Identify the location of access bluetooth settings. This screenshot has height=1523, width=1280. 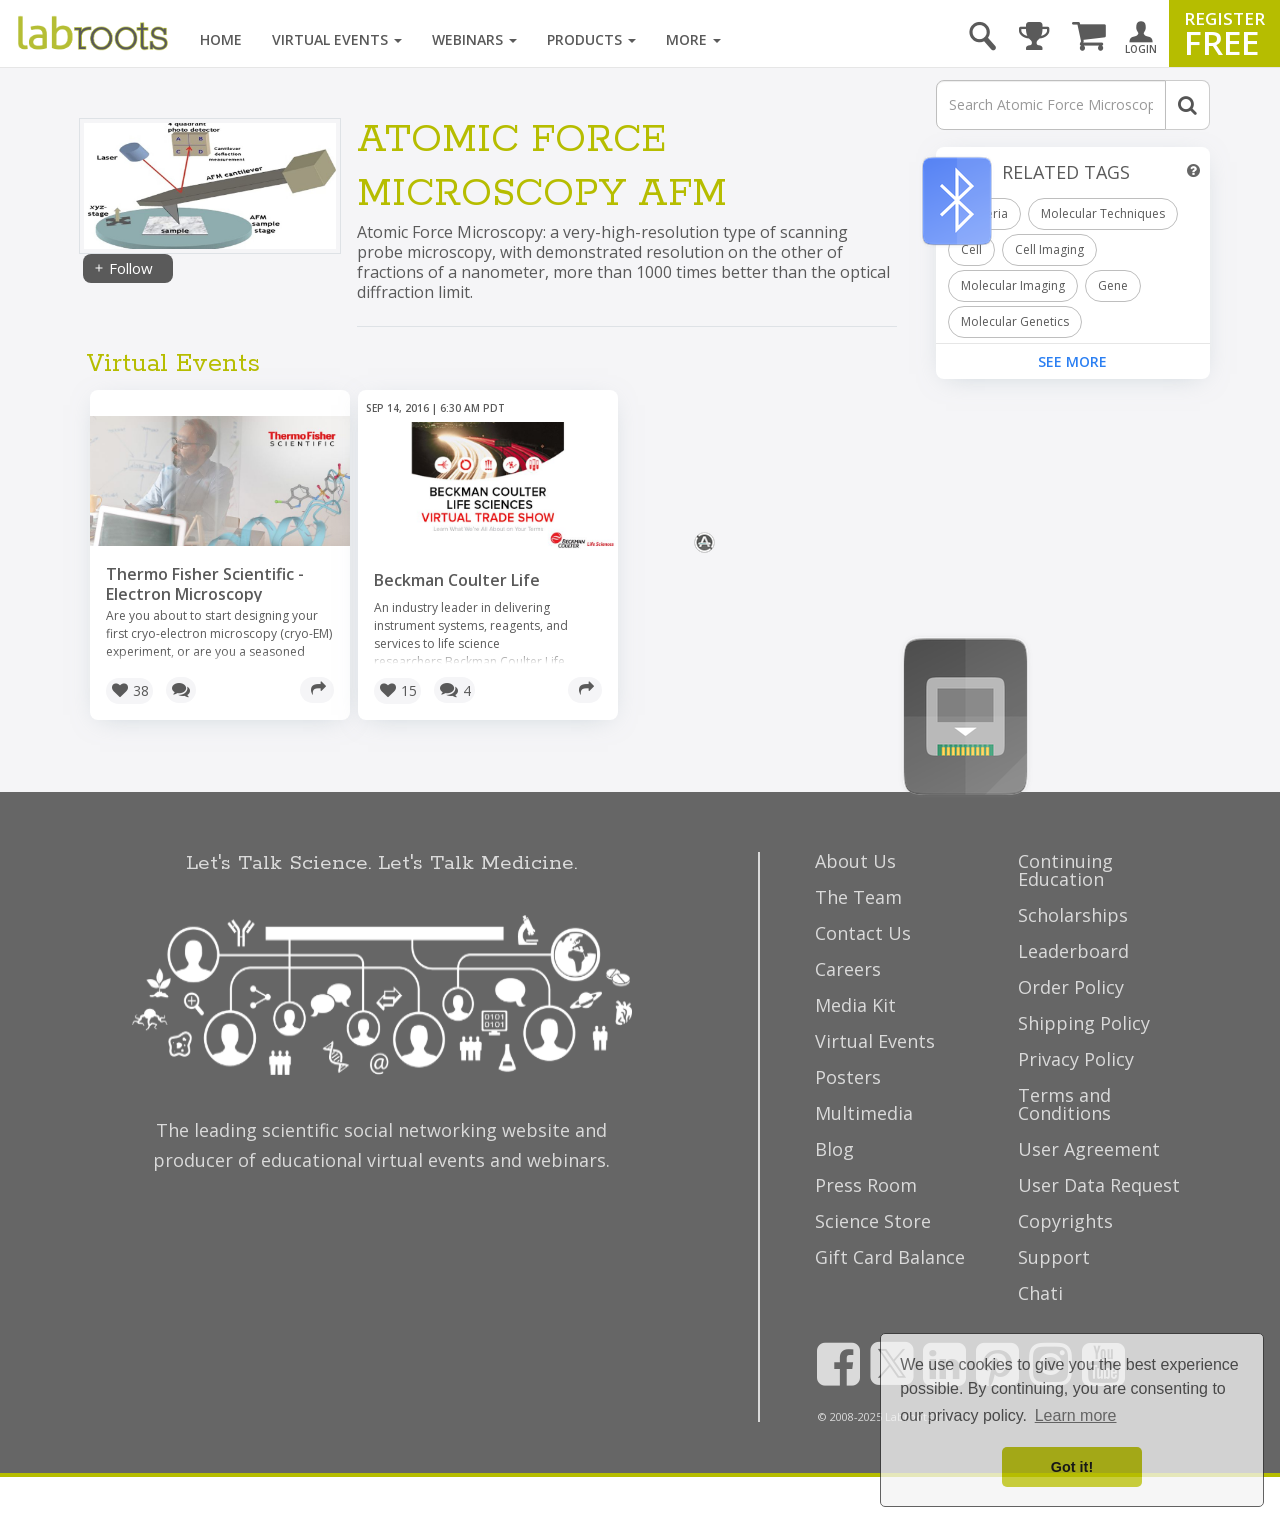
(957, 201).